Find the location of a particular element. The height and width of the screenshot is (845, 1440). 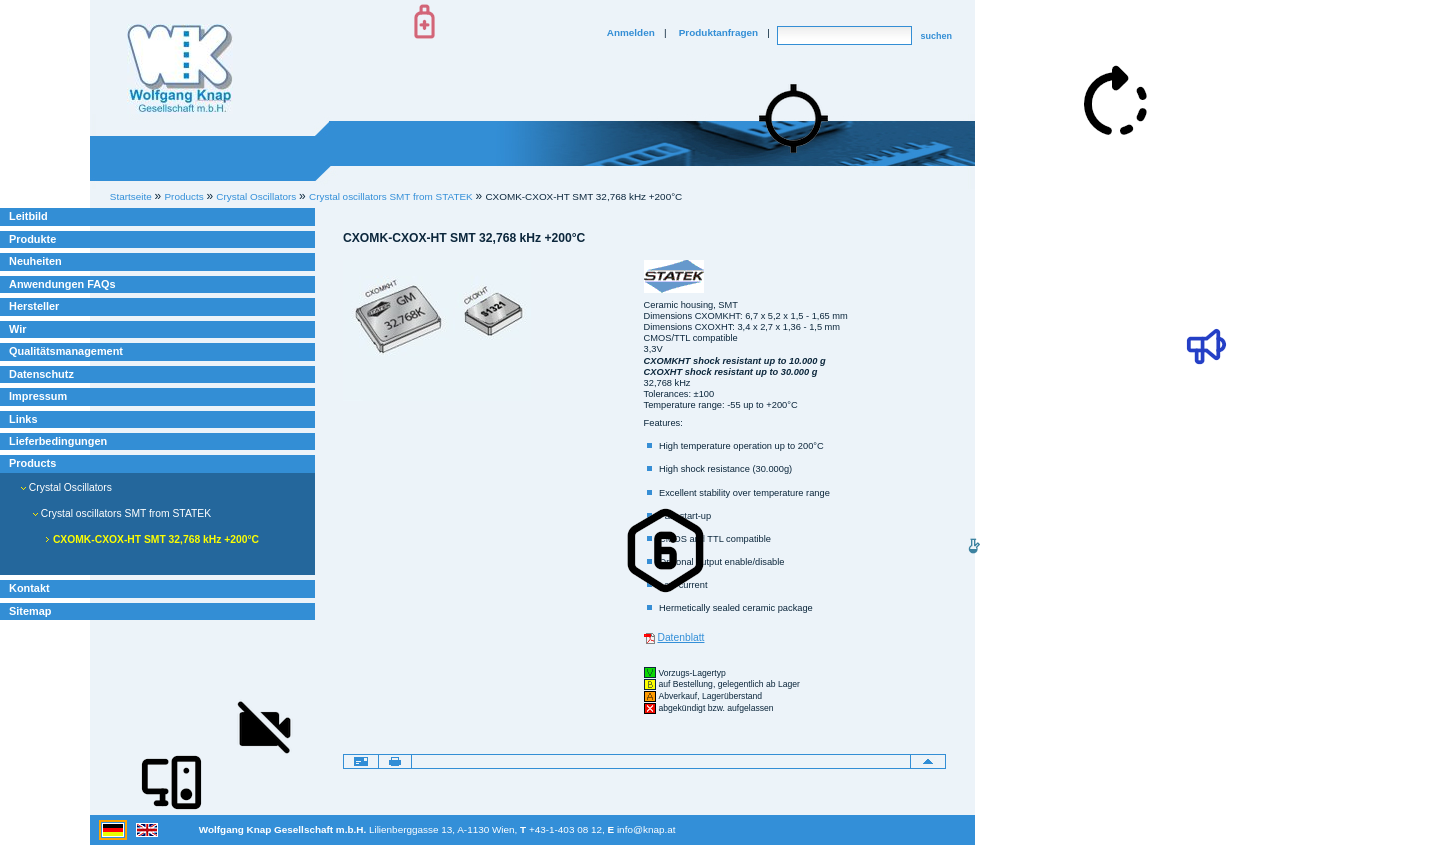

rotate image clockwise is located at coordinates (1116, 104).